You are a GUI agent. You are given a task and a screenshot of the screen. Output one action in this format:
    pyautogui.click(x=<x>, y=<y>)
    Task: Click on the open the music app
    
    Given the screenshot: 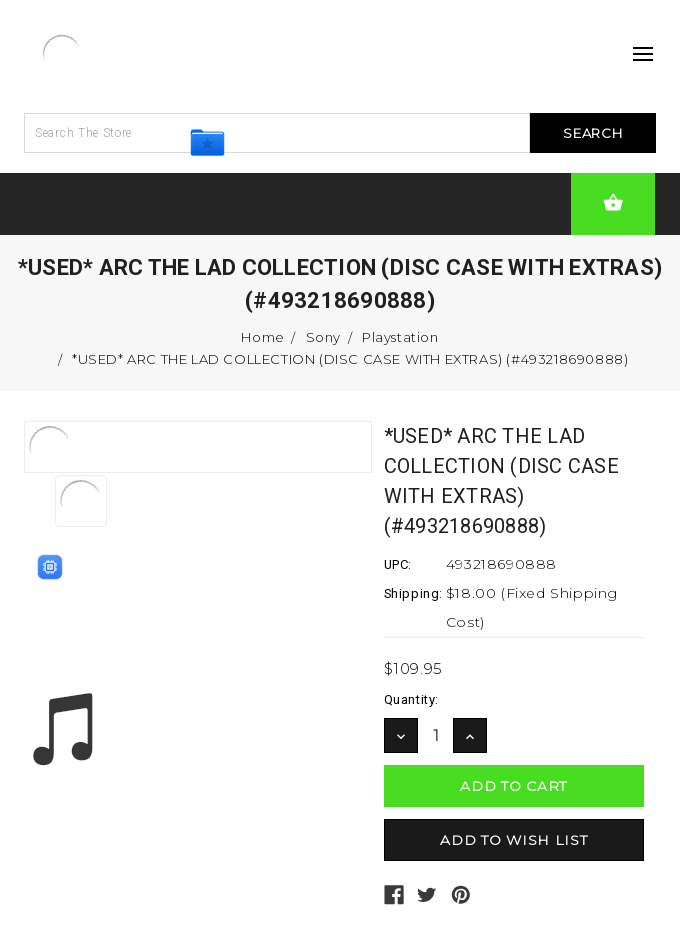 What is the action you would take?
    pyautogui.click(x=63, y=731)
    